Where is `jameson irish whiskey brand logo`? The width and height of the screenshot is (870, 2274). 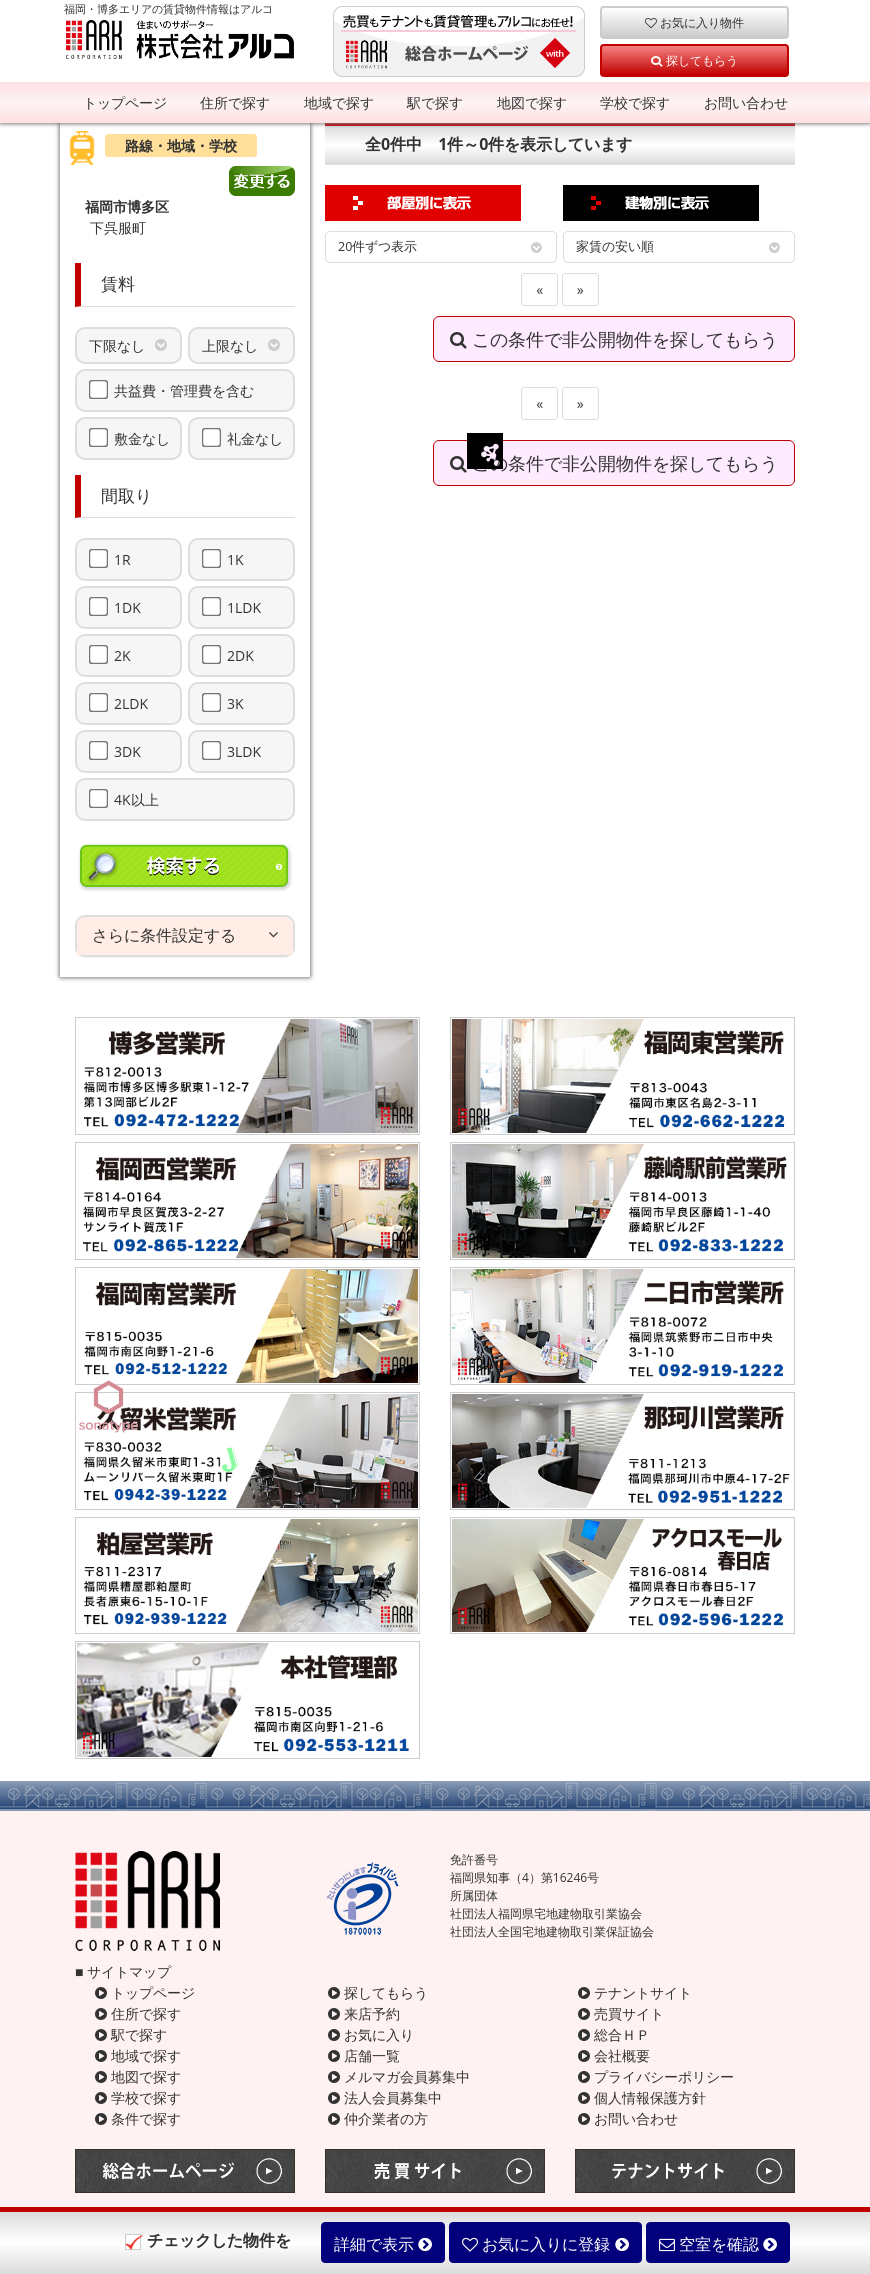 jameson irish whiskey brand logo is located at coordinates (230, 1459).